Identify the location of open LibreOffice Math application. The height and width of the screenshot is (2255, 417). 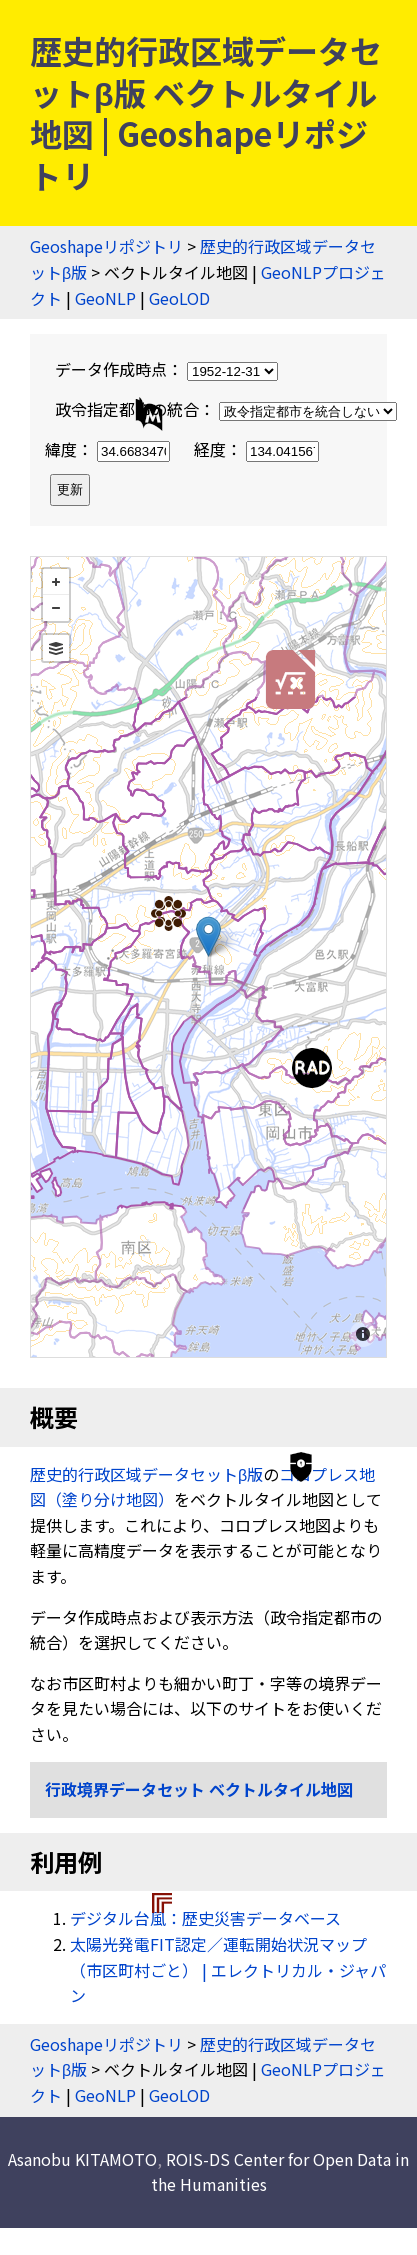
(290, 679).